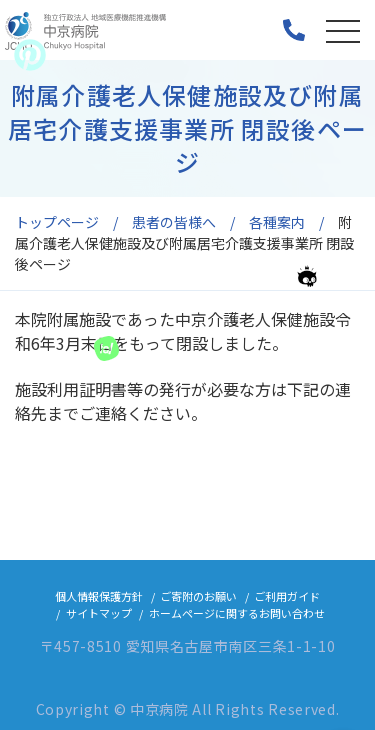 The image size is (375, 730). I want to click on open Pinterest app, so click(30, 55).